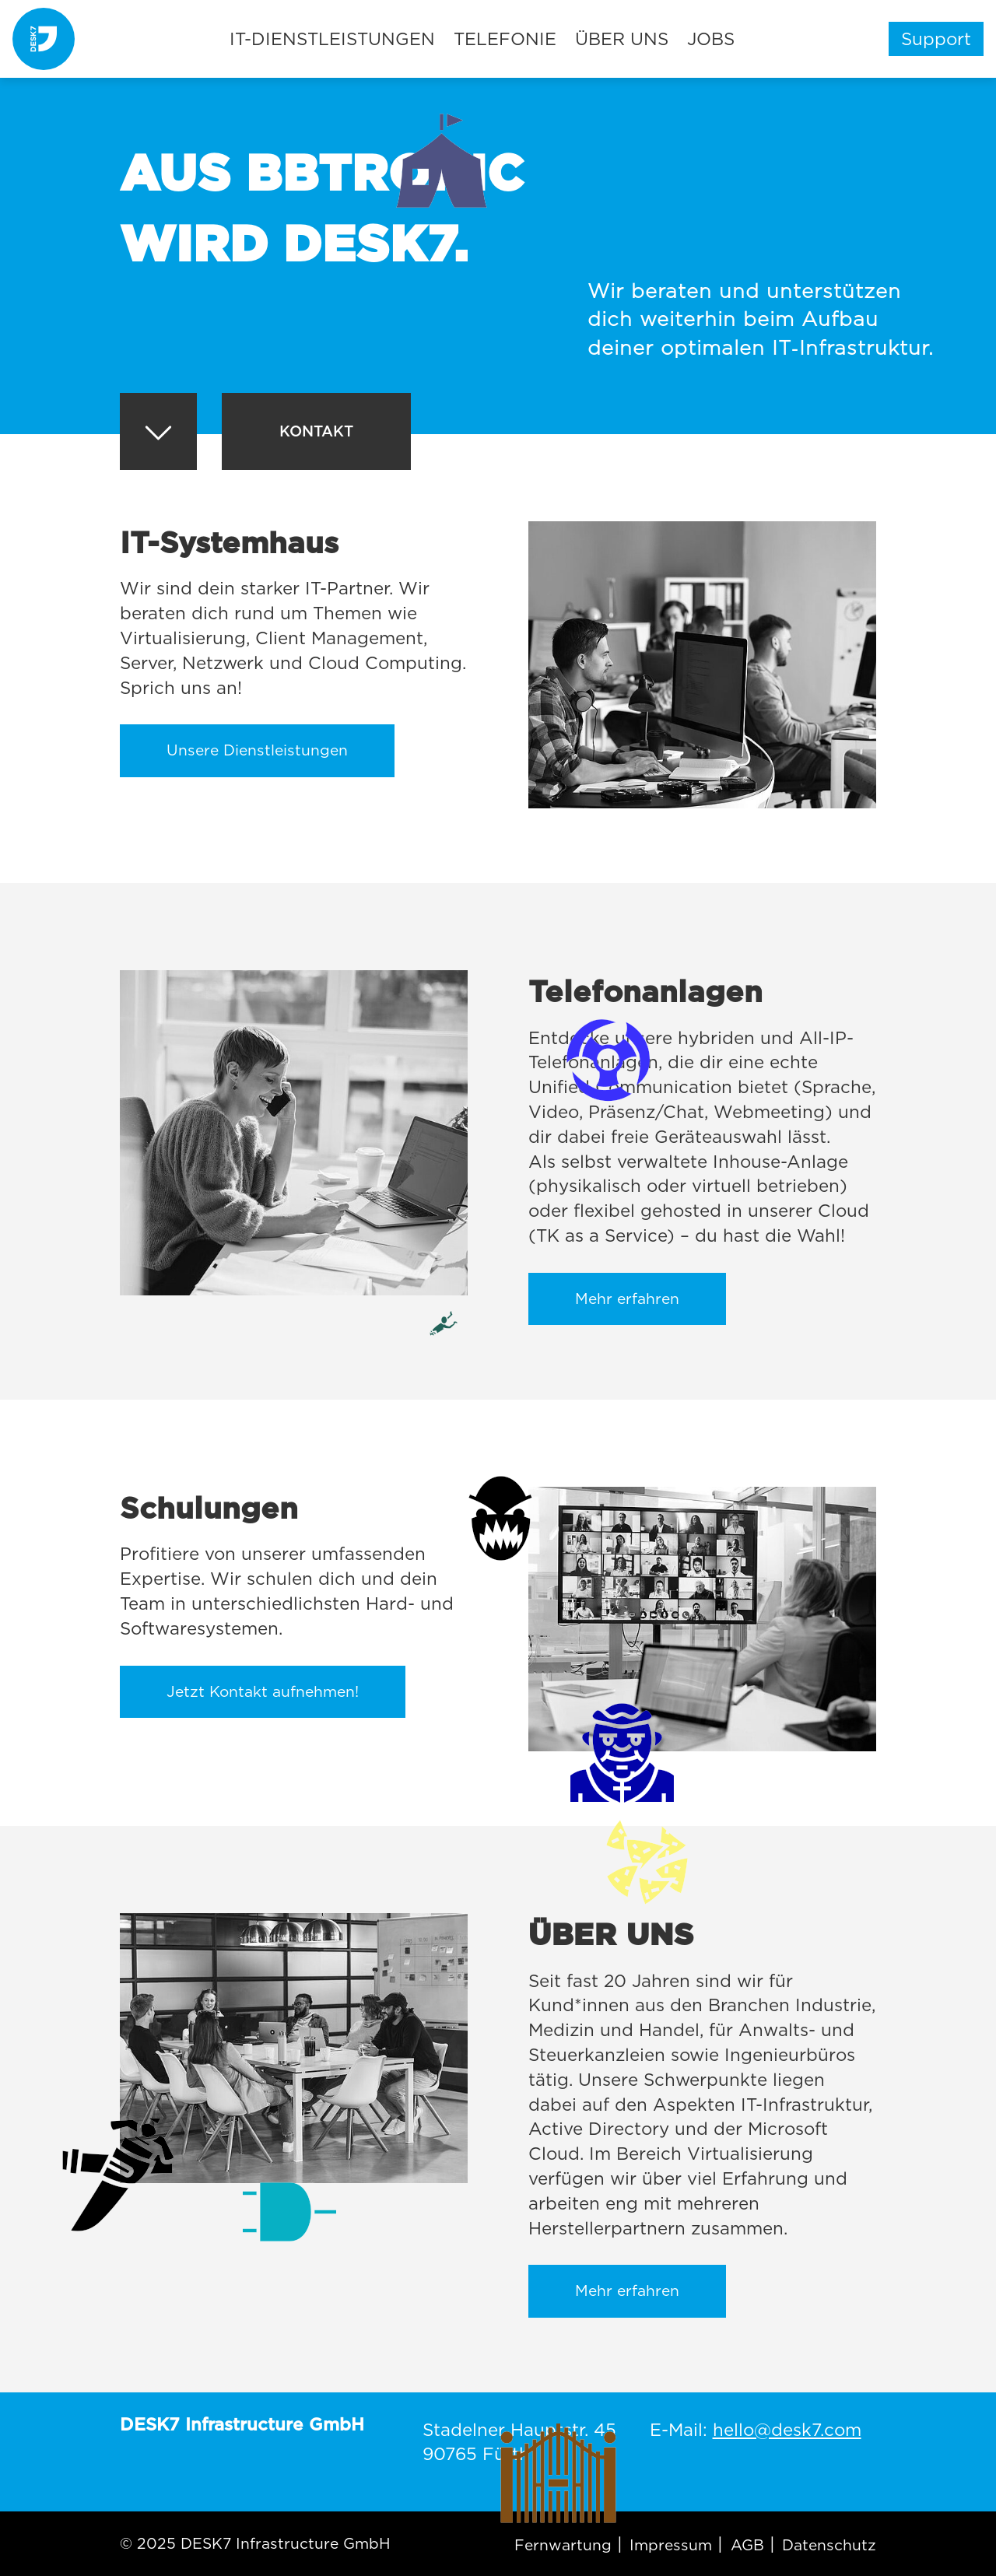 The image size is (996, 2576). What do you see at coordinates (608, 1059) in the screenshot?
I see `throwing weapon or shuriken item in game inventory` at bounding box center [608, 1059].